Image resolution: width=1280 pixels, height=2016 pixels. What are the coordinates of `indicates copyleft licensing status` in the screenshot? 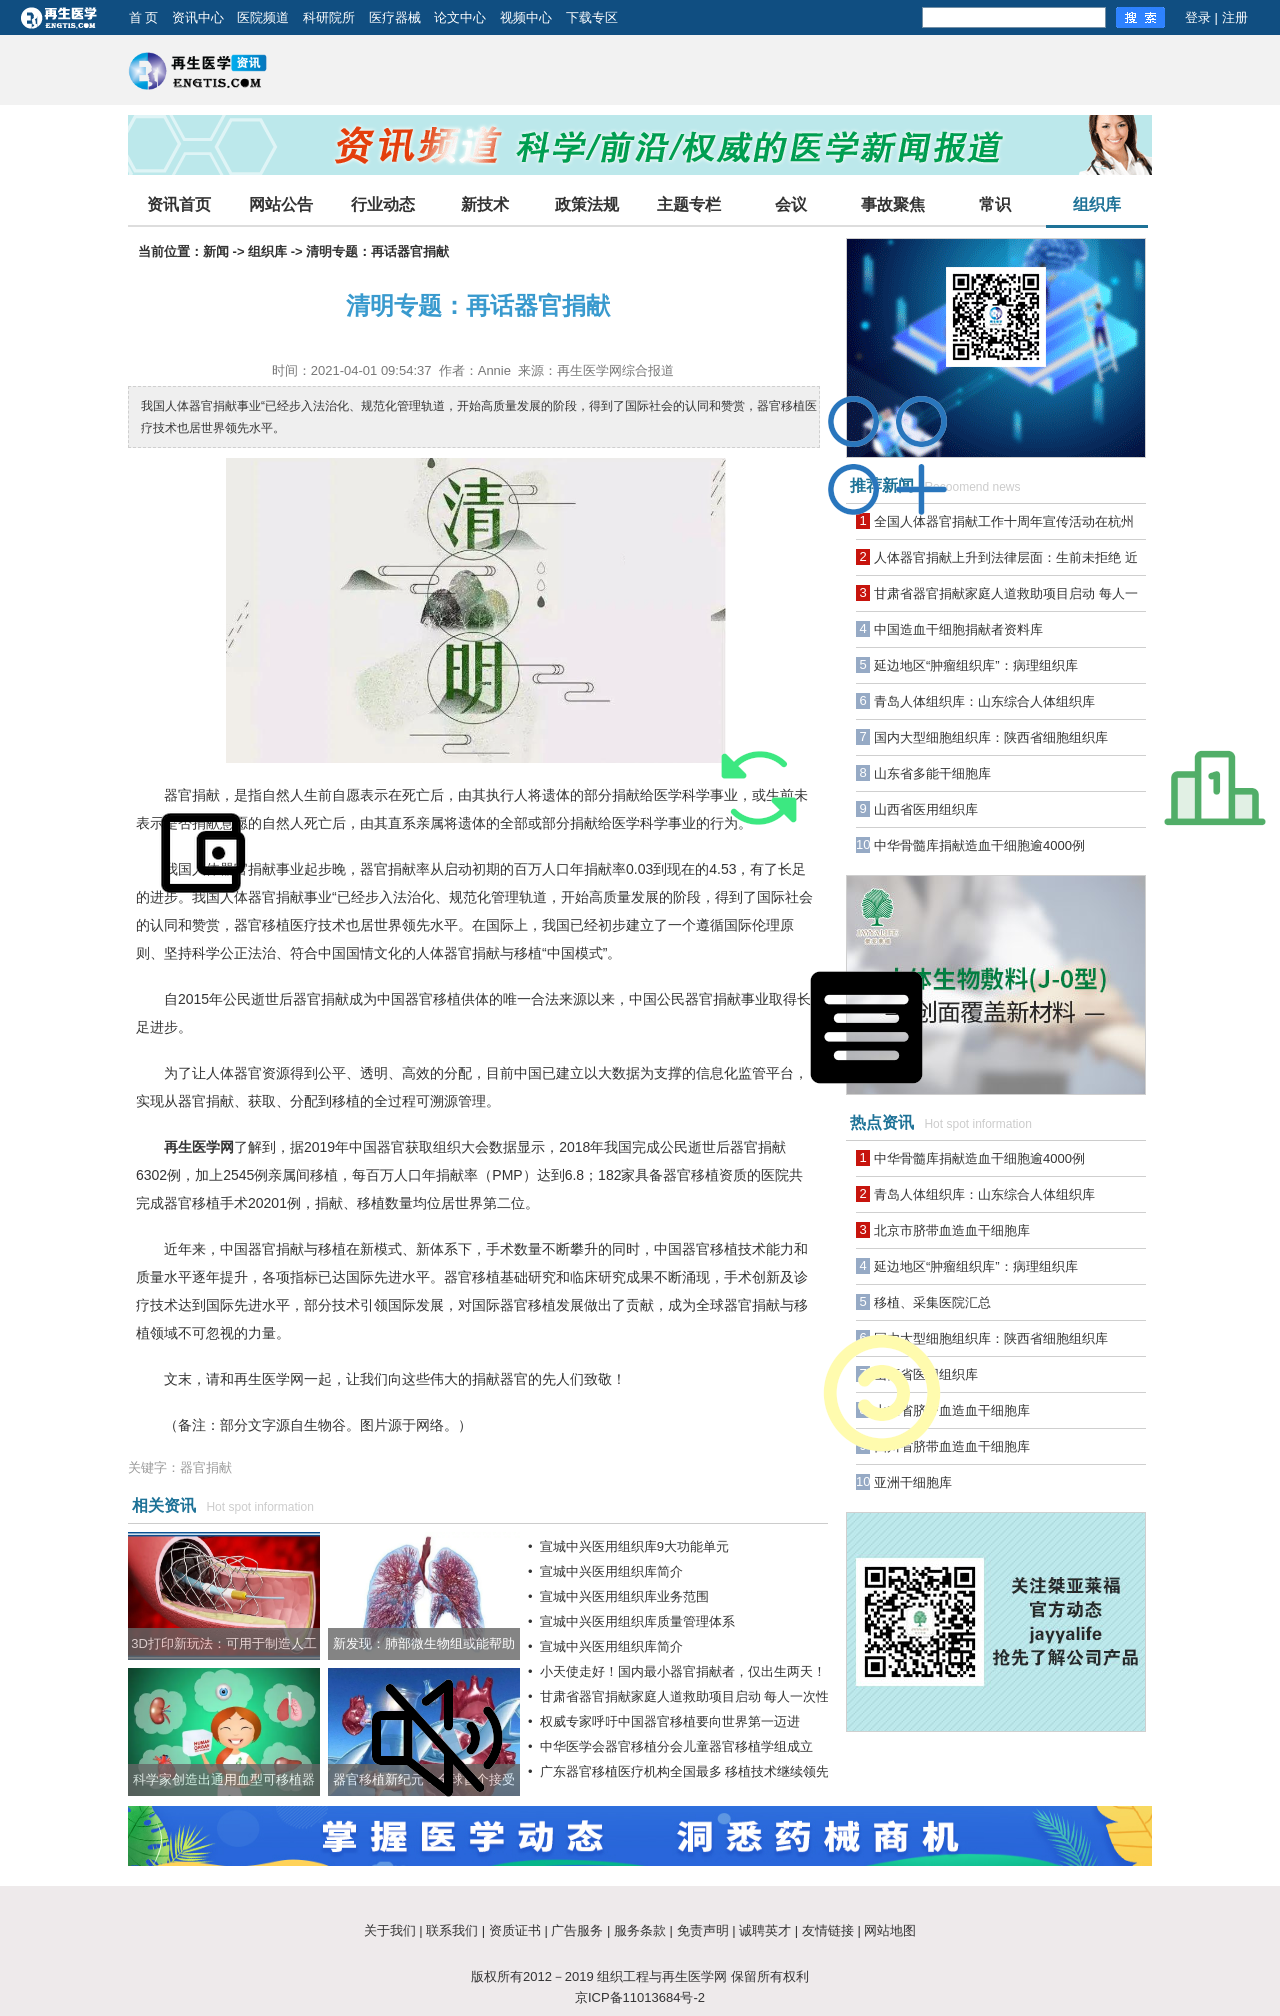 It's located at (882, 1393).